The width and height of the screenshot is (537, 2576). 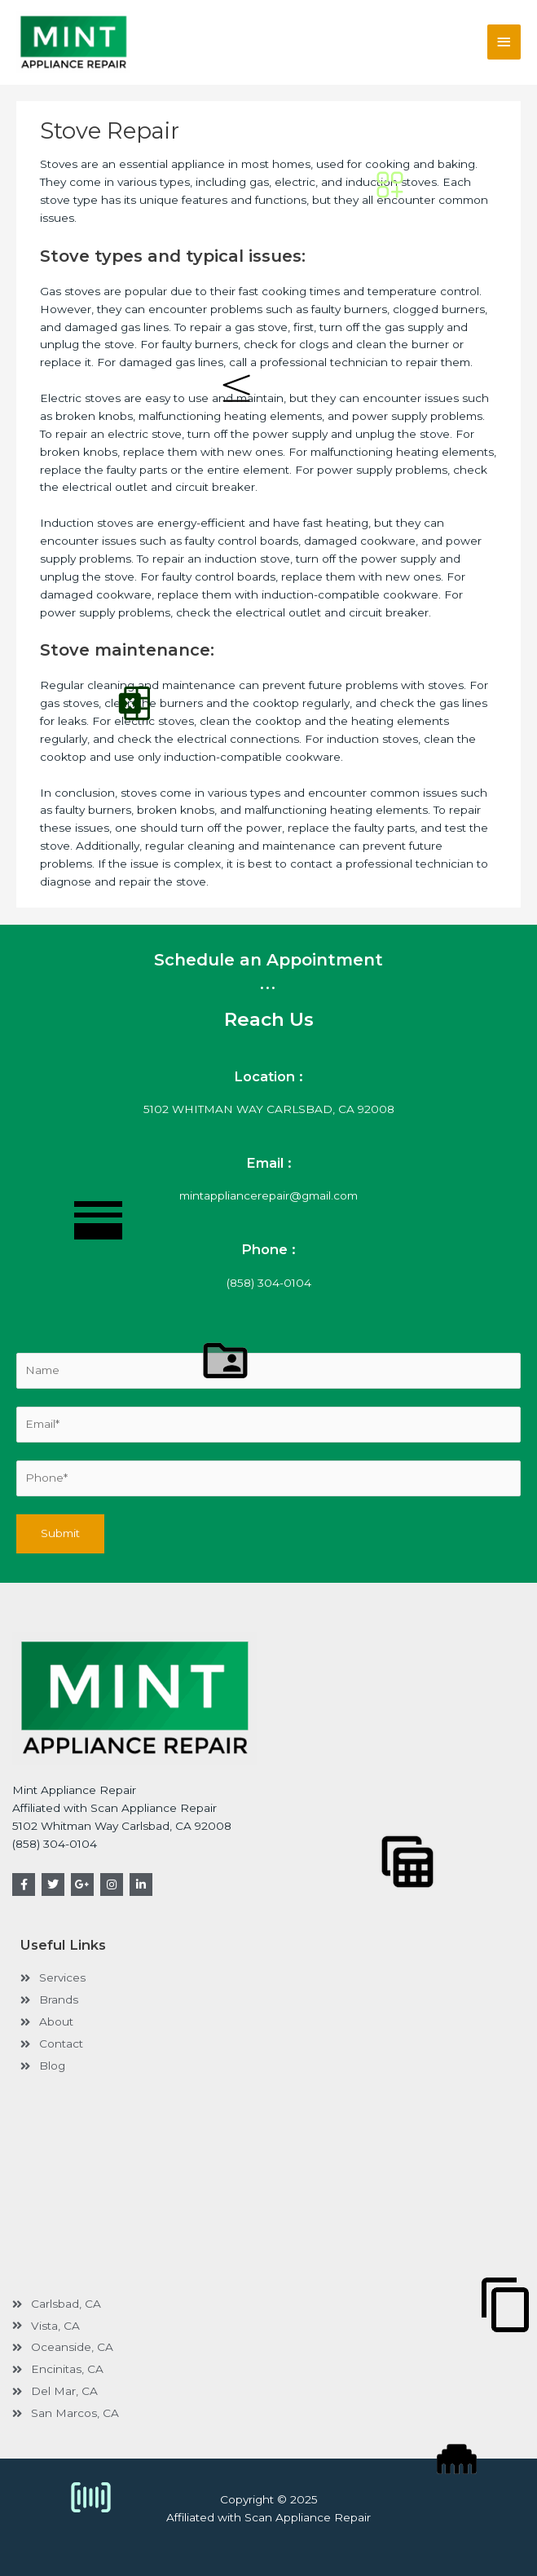 What do you see at coordinates (135, 703) in the screenshot?
I see `open Microsoft Excel` at bounding box center [135, 703].